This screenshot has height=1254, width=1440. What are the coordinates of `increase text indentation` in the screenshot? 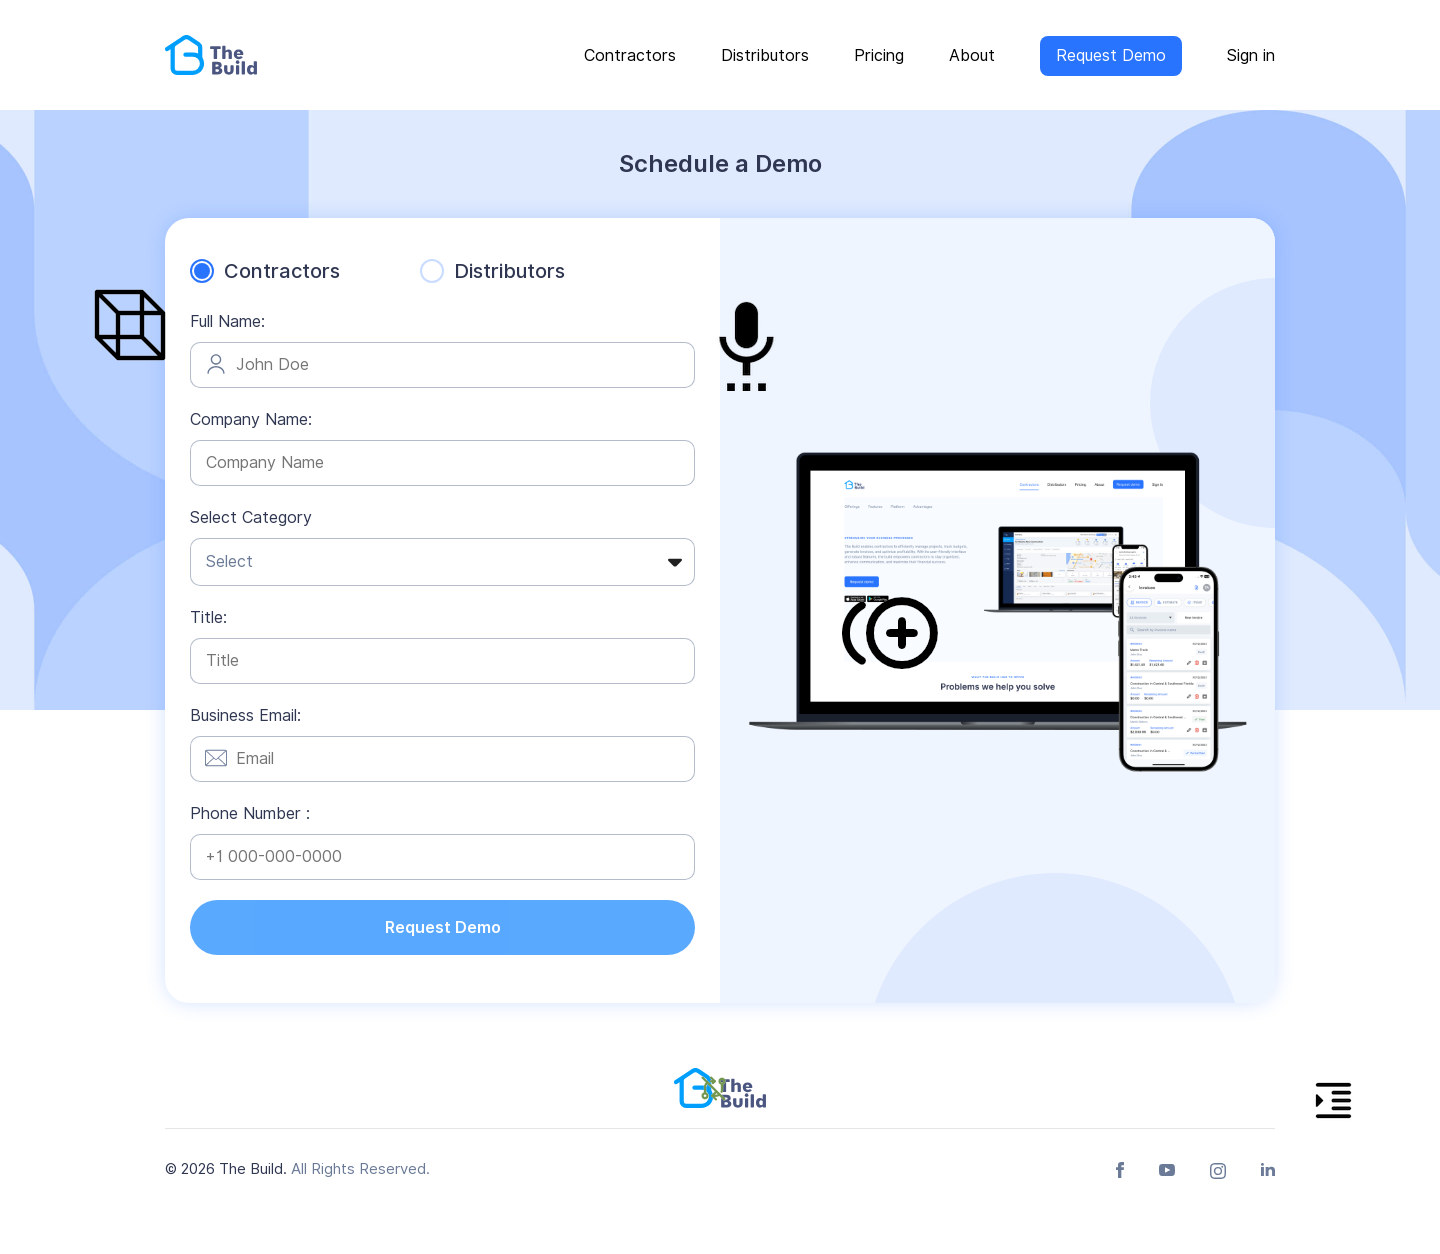 It's located at (1333, 1100).